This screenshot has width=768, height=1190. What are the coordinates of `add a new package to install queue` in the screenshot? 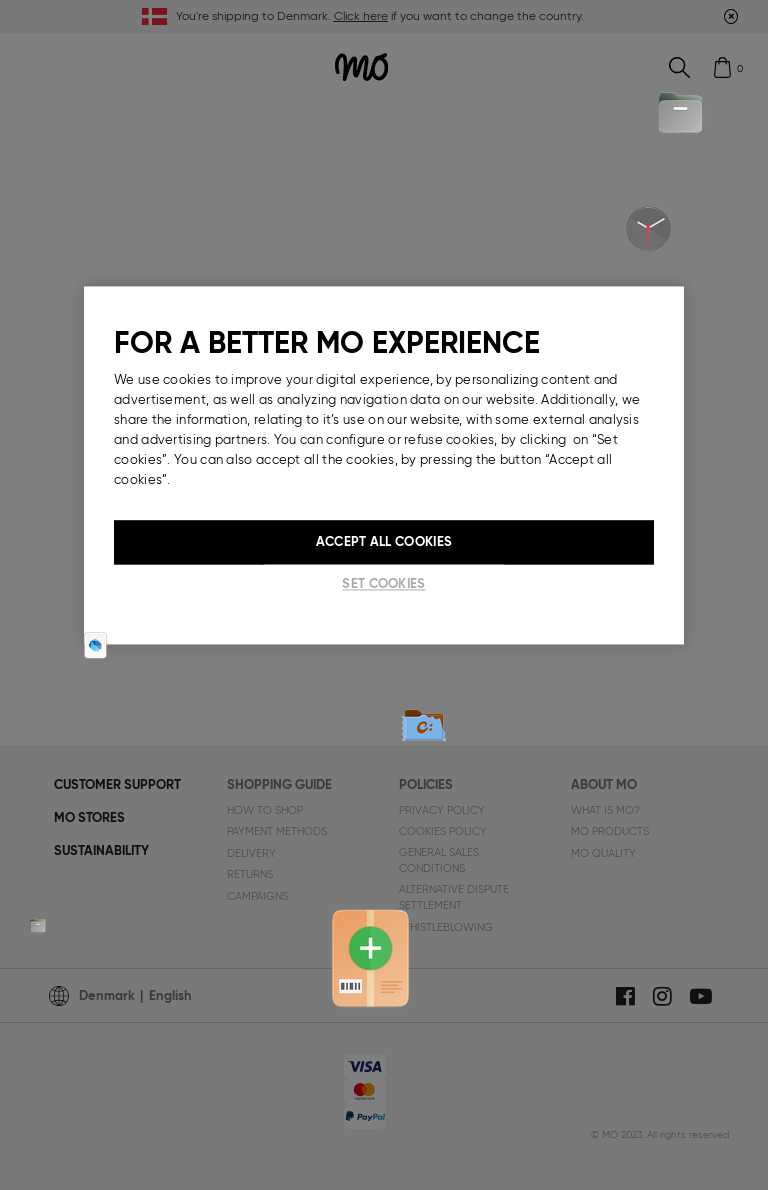 It's located at (370, 958).